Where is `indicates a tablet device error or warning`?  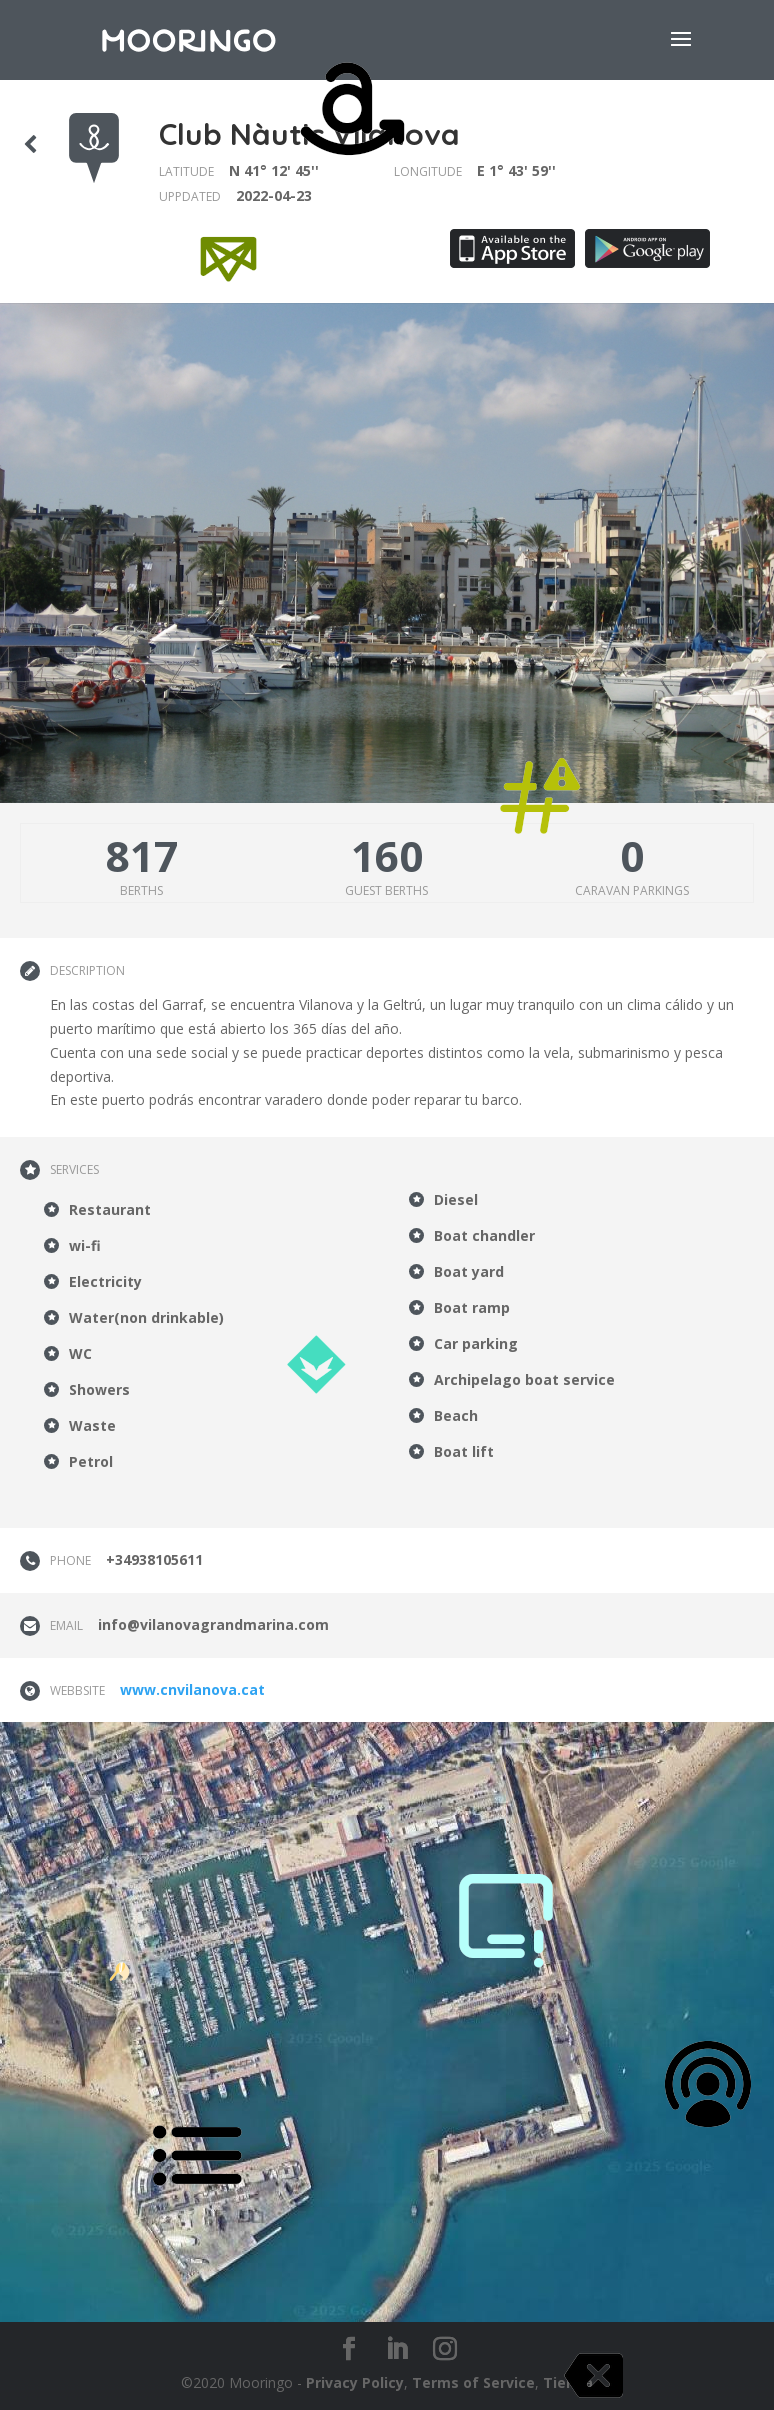 indicates a tablet device error or warning is located at coordinates (506, 1916).